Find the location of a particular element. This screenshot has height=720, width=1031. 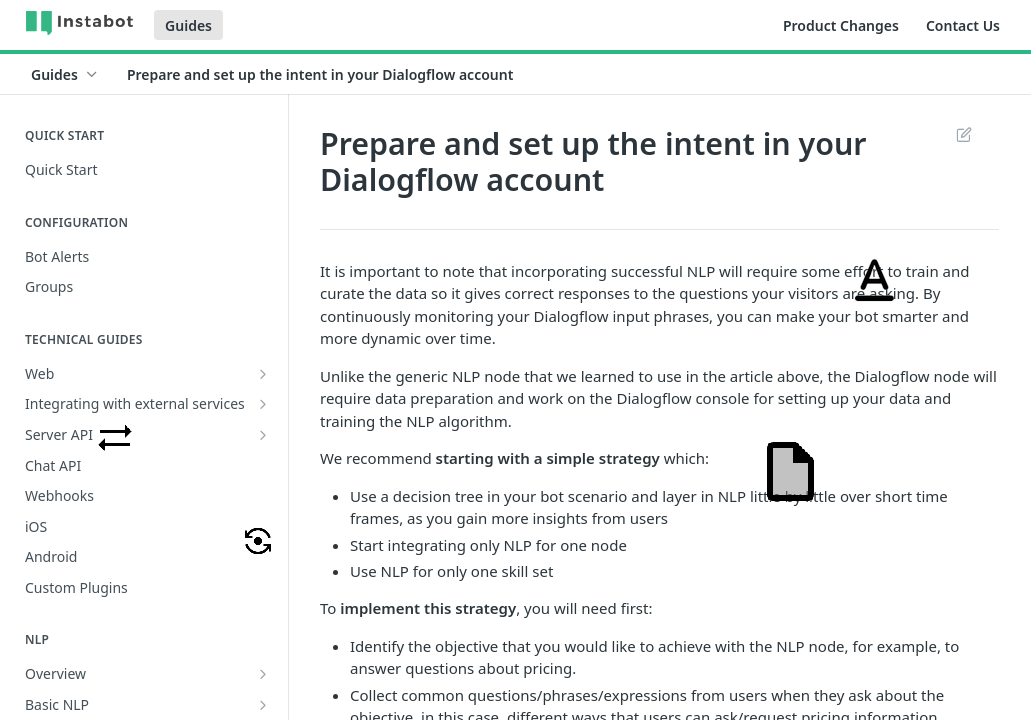

insert or attach a file is located at coordinates (790, 471).